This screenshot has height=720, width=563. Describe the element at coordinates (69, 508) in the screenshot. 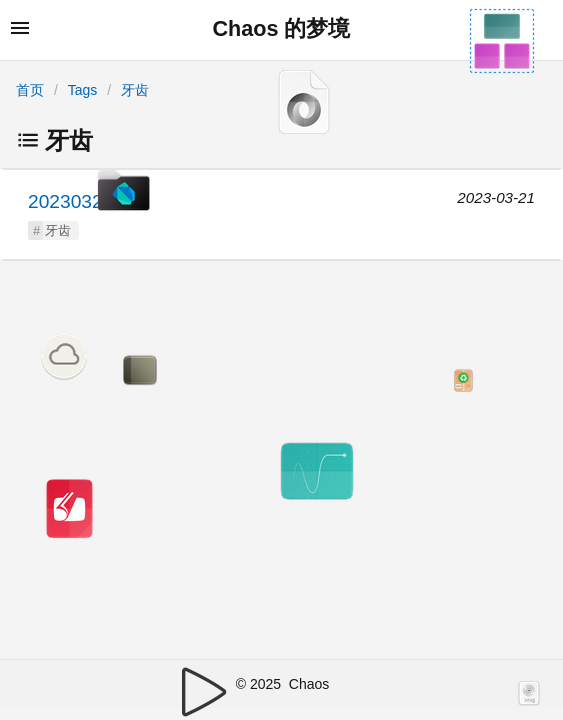

I see `postscript or vector document file` at that location.